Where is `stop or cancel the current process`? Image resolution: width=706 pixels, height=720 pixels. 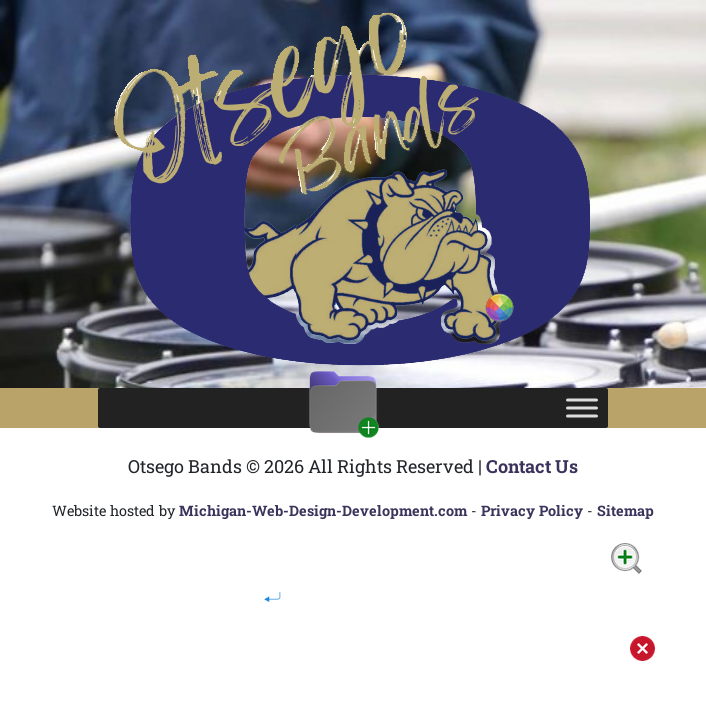
stop or cancel the current process is located at coordinates (642, 648).